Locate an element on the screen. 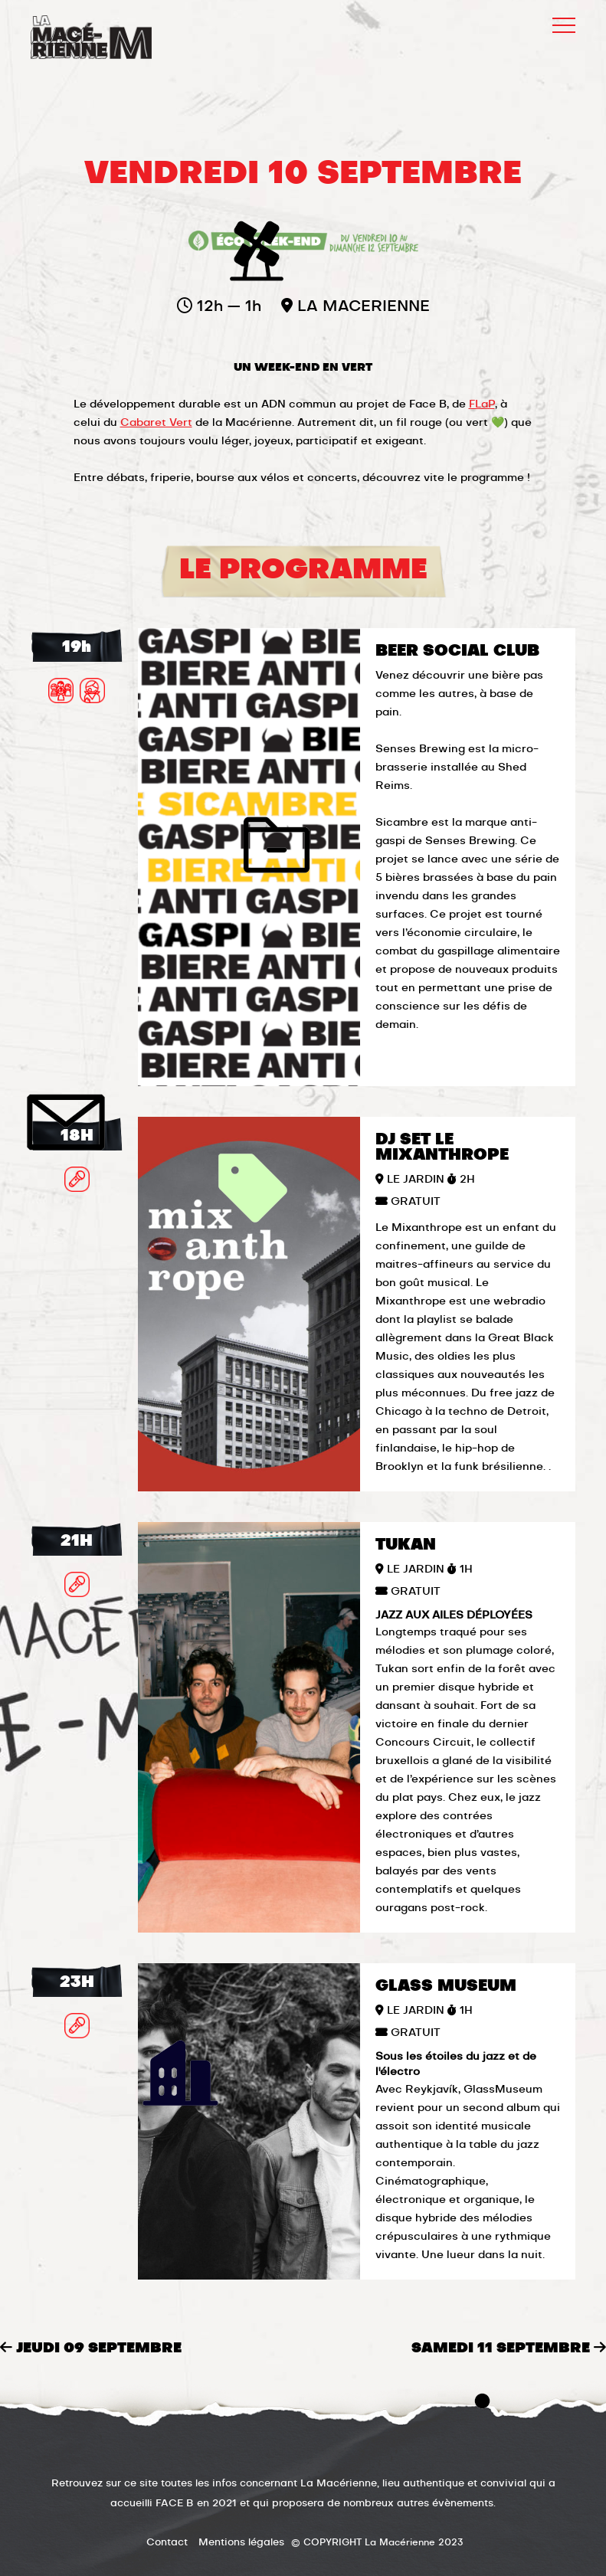  add a tag or label to an item is located at coordinates (249, 1184).